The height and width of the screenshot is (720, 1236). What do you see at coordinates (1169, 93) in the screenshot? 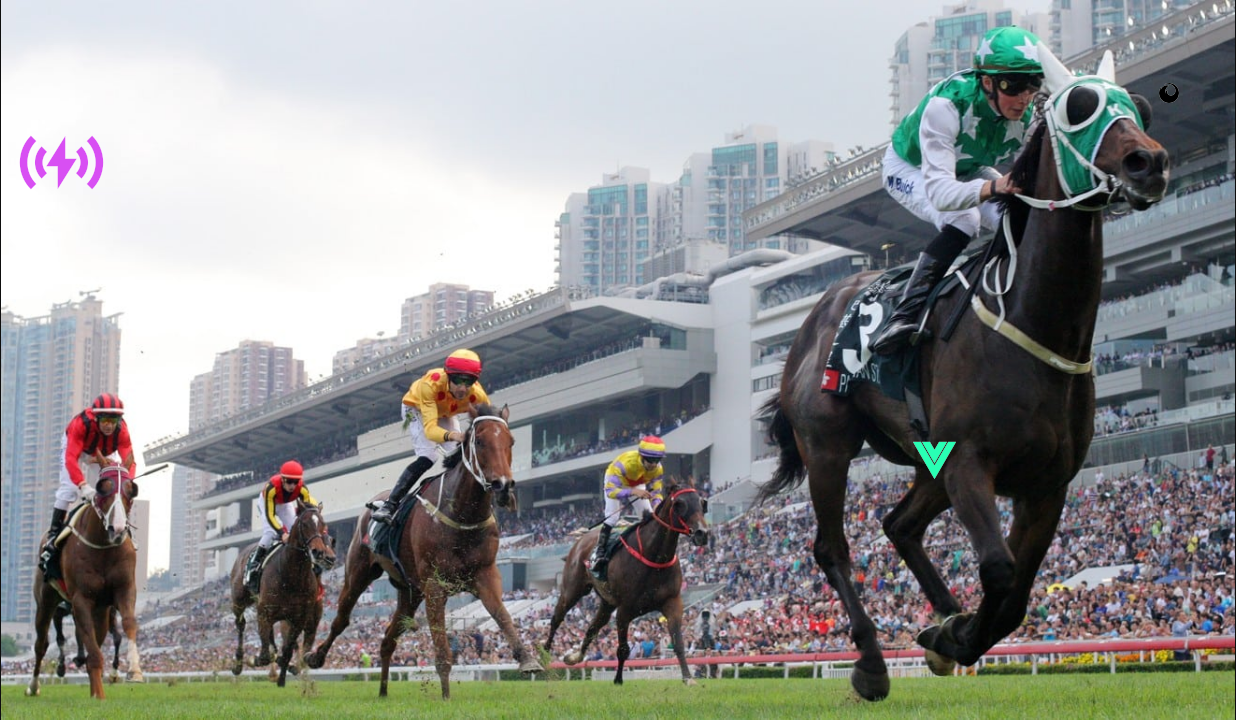
I see `open Mozilla Firefox browser` at bounding box center [1169, 93].